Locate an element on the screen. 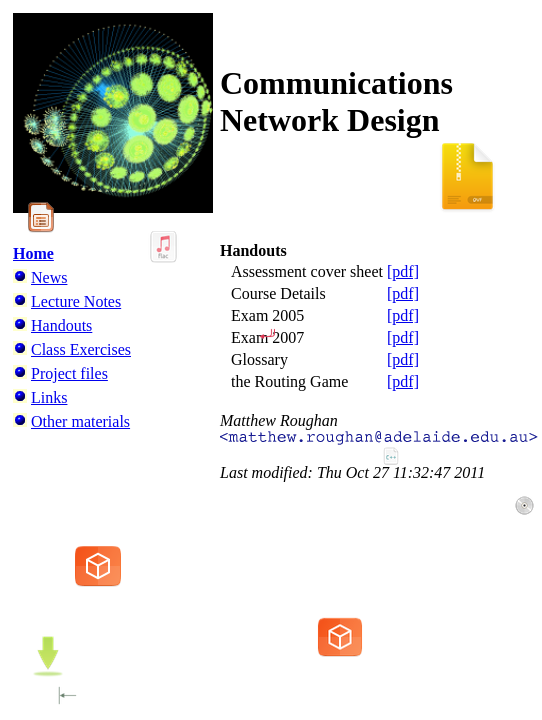 The height and width of the screenshot is (720, 542). go to the first item in a list or sequence is located at coordinates (67, 695).